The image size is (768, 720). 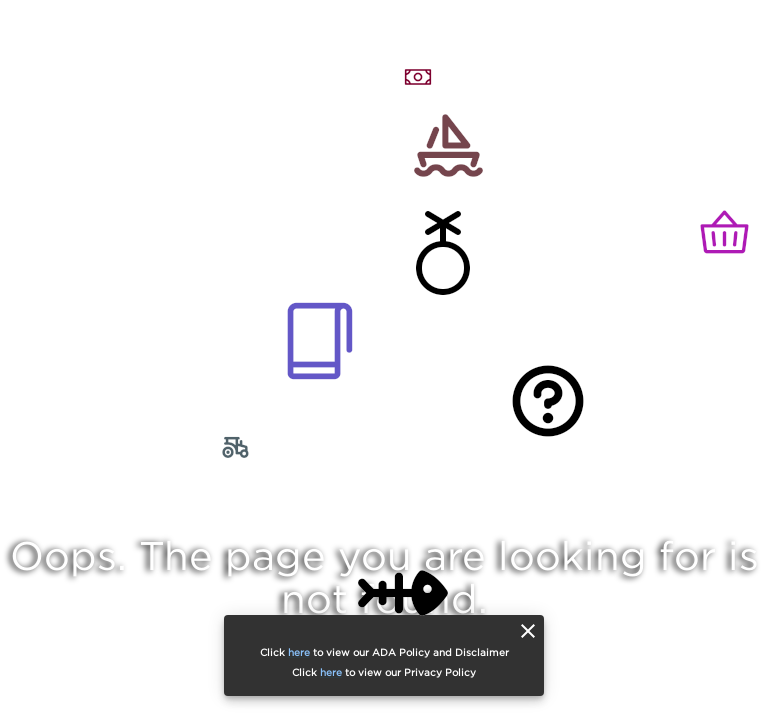 What do you see at coordinates (317, 341) in the screenshot?
I see `view towel or linen amenities` at bounding box center [317, 341].